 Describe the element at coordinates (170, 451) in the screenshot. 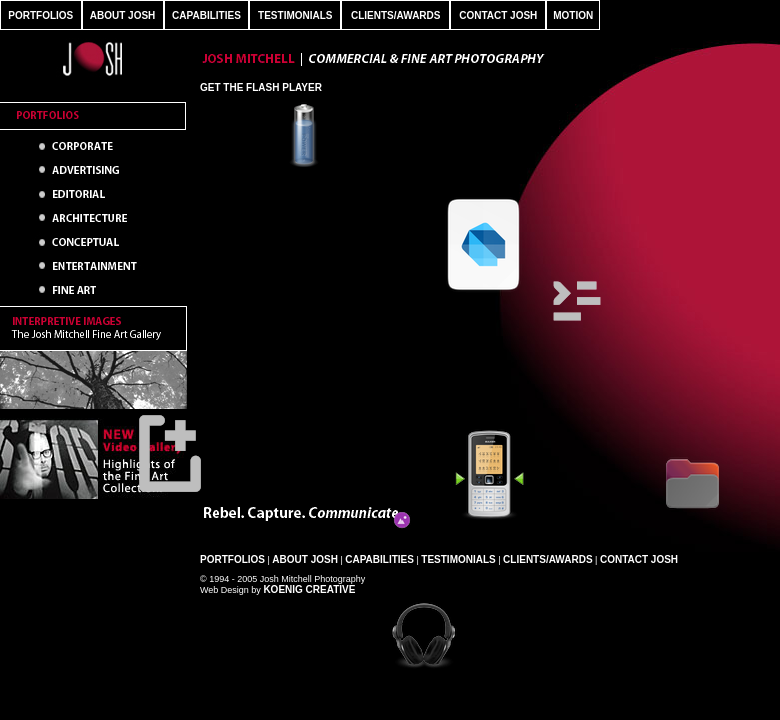

I see `create a new document` at that location.